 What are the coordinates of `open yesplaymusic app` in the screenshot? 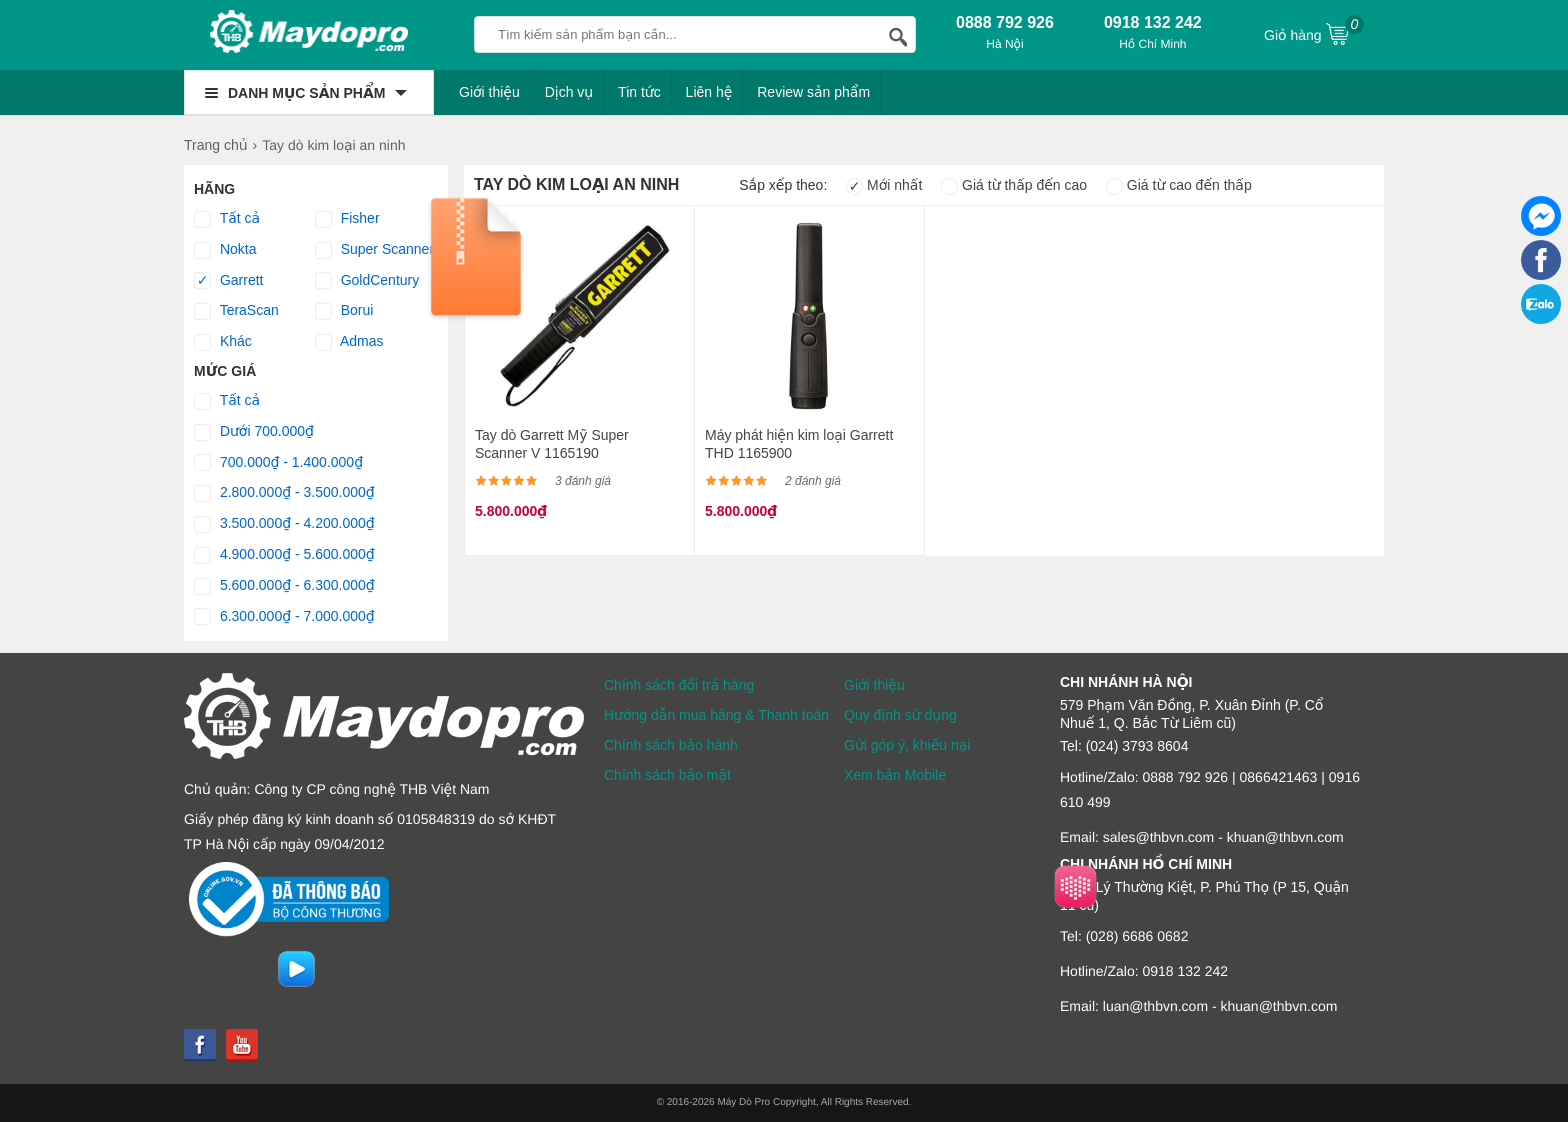 It's located at (296, 969).